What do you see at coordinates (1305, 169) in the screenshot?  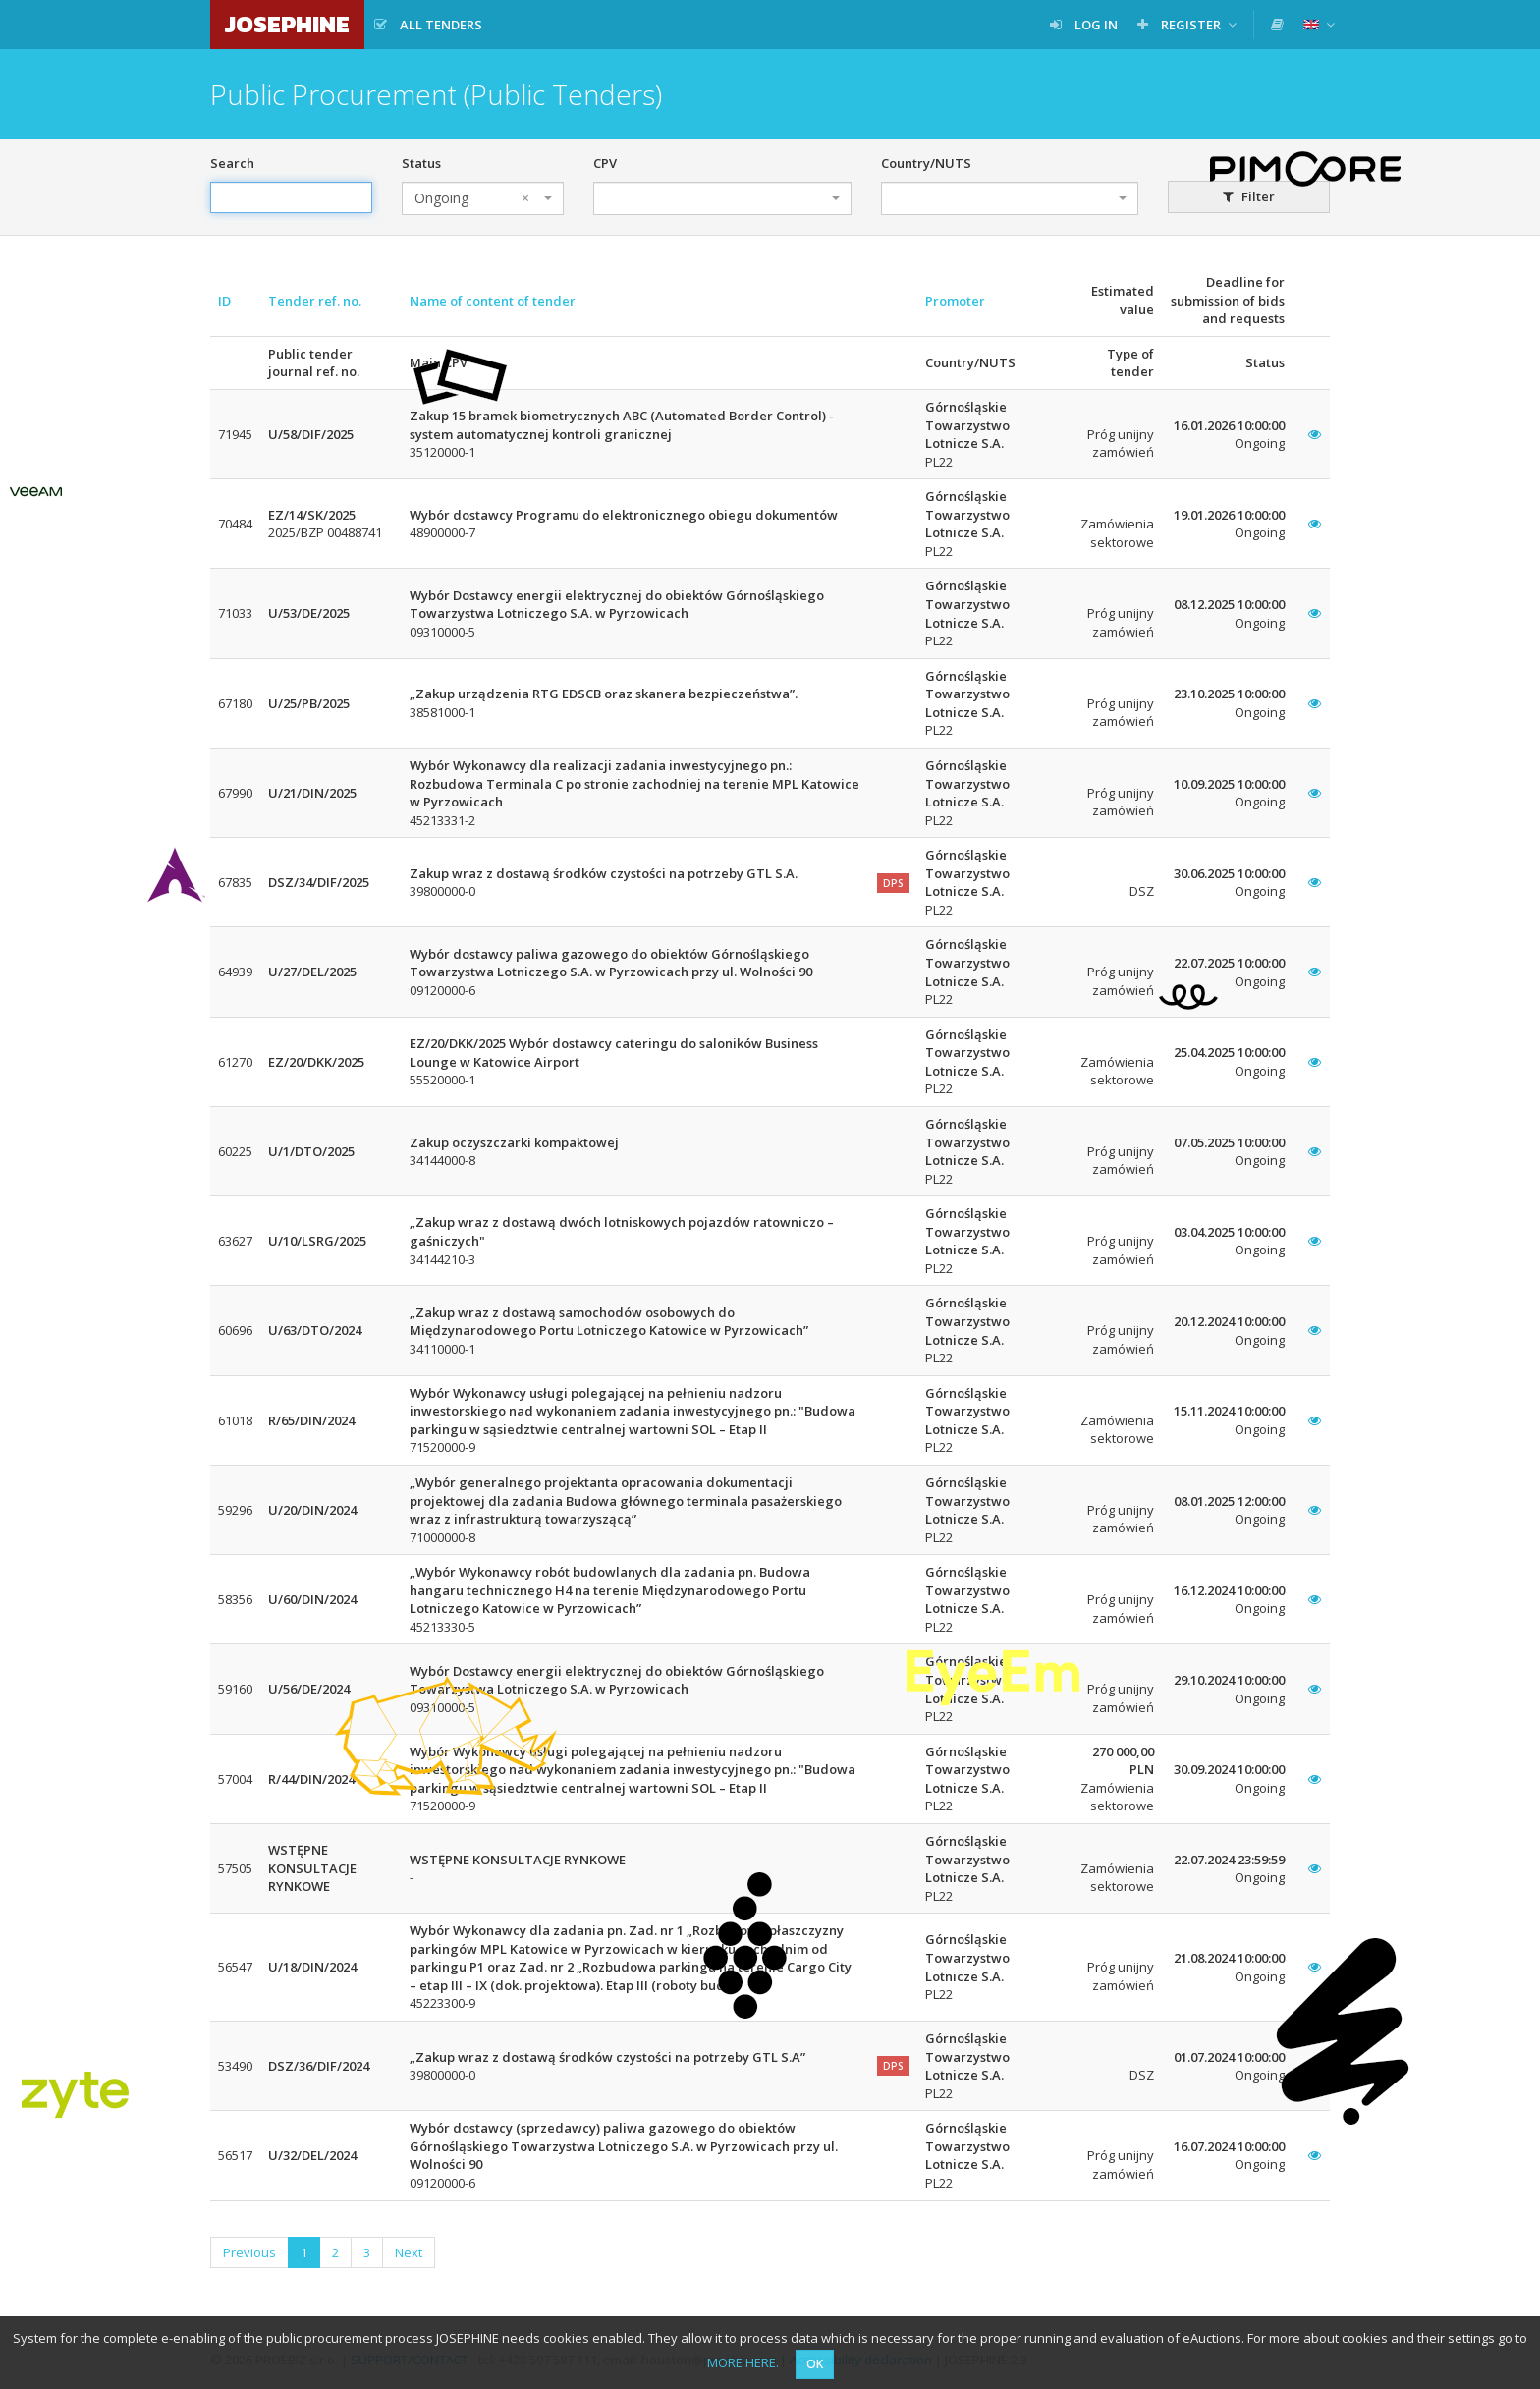 I see `pimcore platform logo` at bounding box center [1305, 169].